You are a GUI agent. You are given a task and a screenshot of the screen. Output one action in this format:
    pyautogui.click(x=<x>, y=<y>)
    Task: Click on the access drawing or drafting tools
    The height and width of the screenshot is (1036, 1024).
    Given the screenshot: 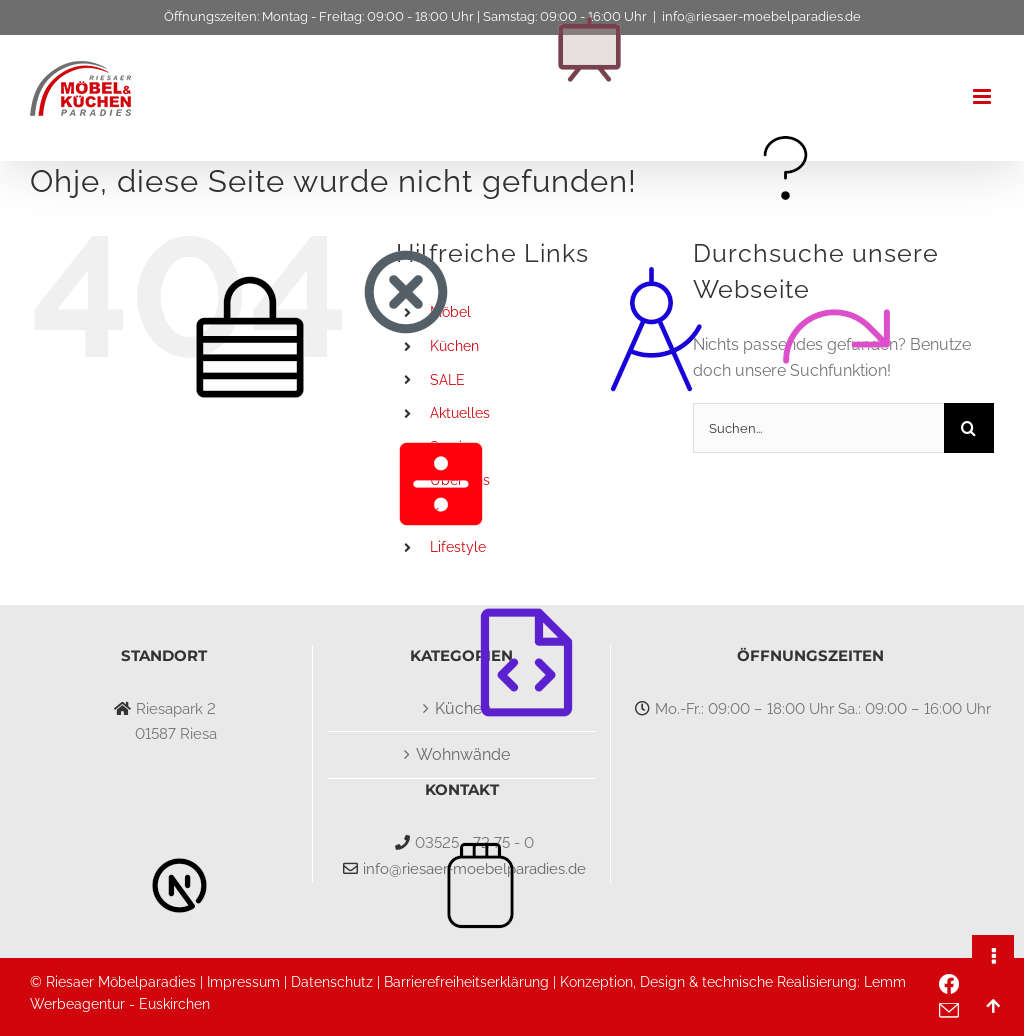 What is the action you would take?
    pyautogui.click(x=651, y=331)
    